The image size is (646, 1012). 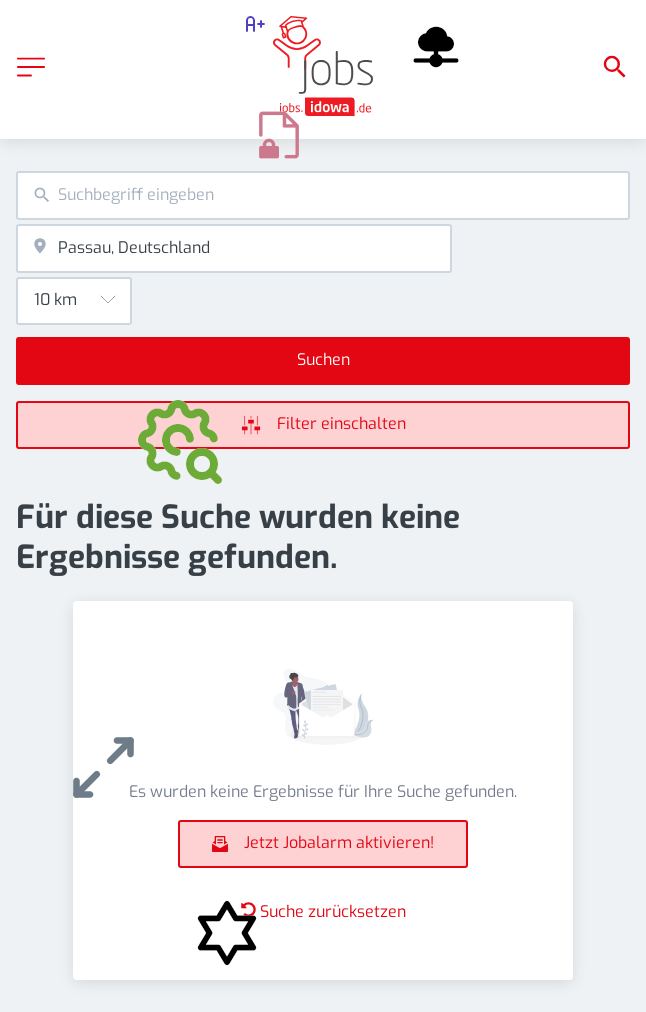 I want to click on search within settings or preferences, so click(x=178, y=440).